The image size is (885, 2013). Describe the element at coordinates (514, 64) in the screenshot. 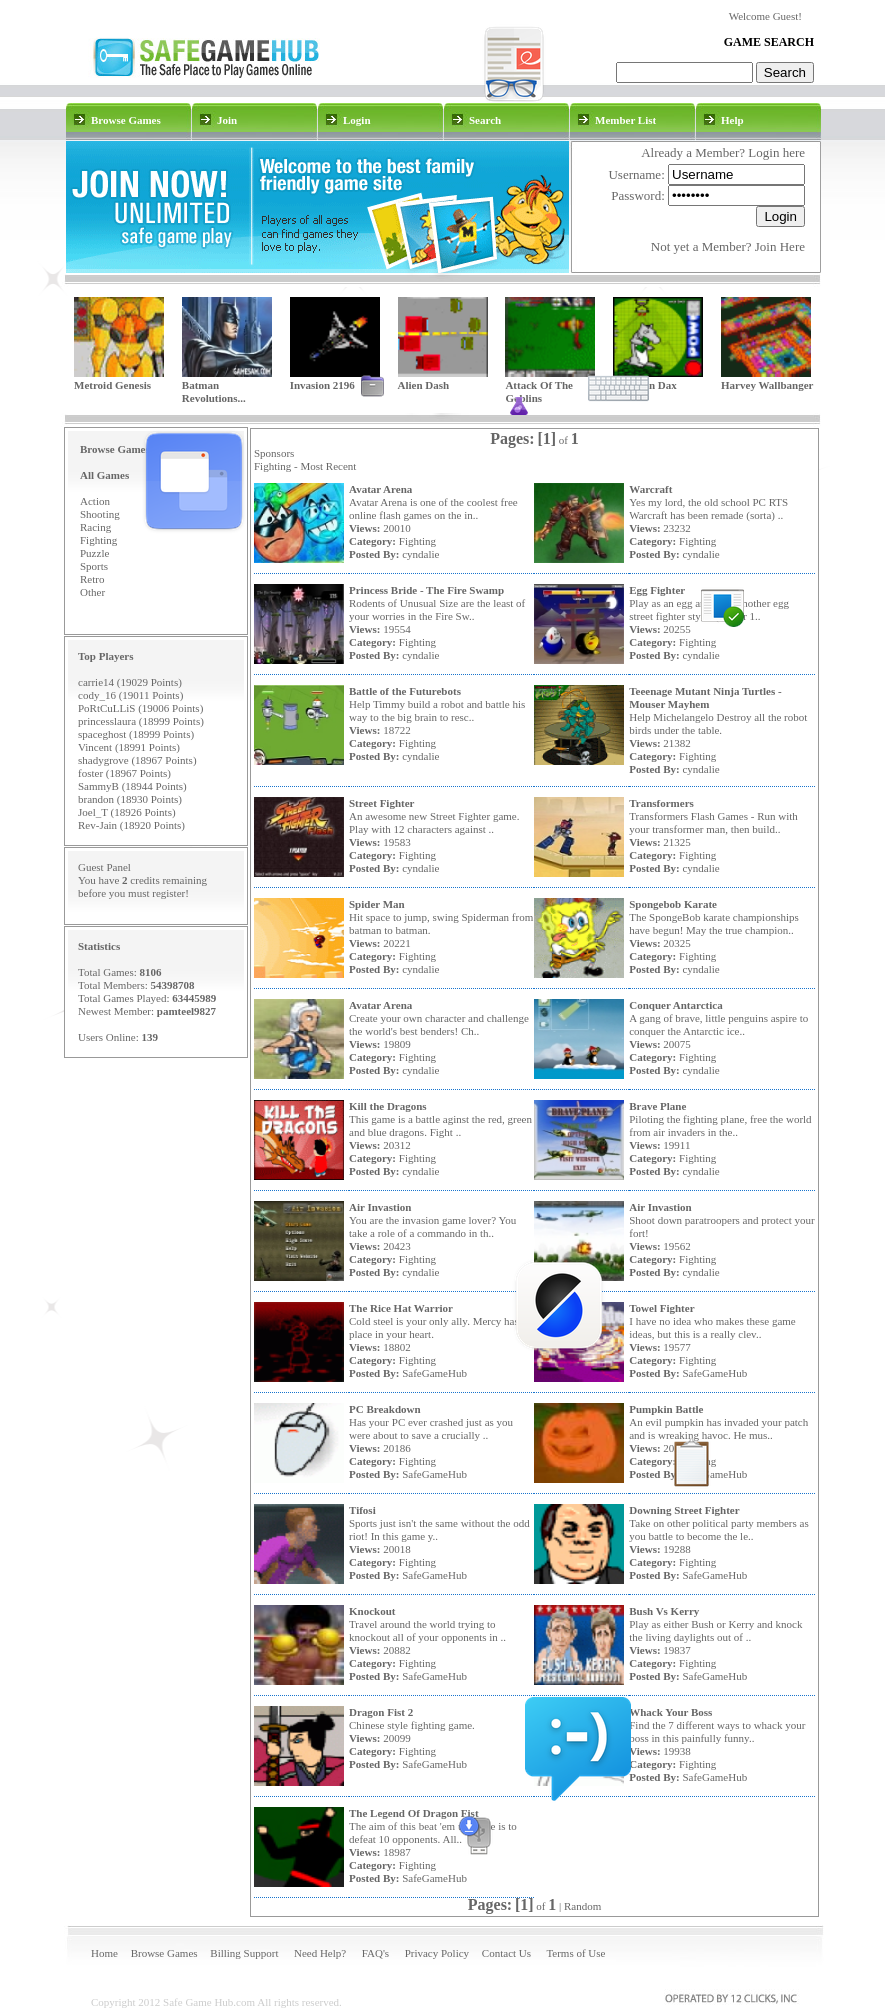

I see `open atril document viewer` at that location.